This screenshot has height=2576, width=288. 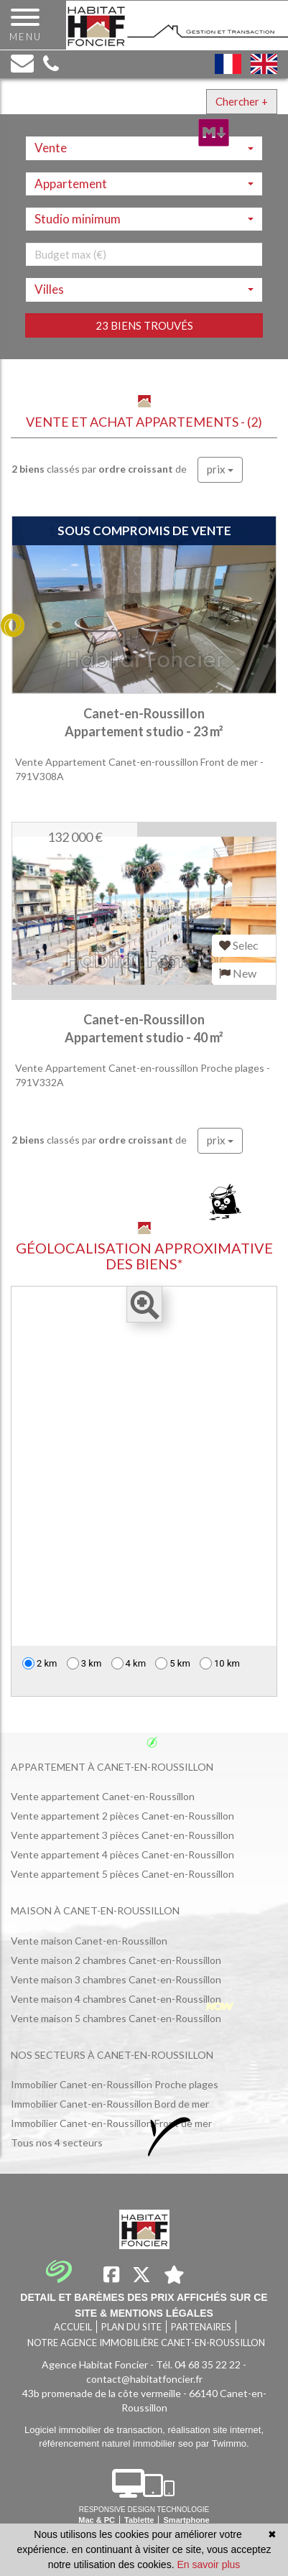 I want to click on seagate brand logo, so click(x=59, y=2271).